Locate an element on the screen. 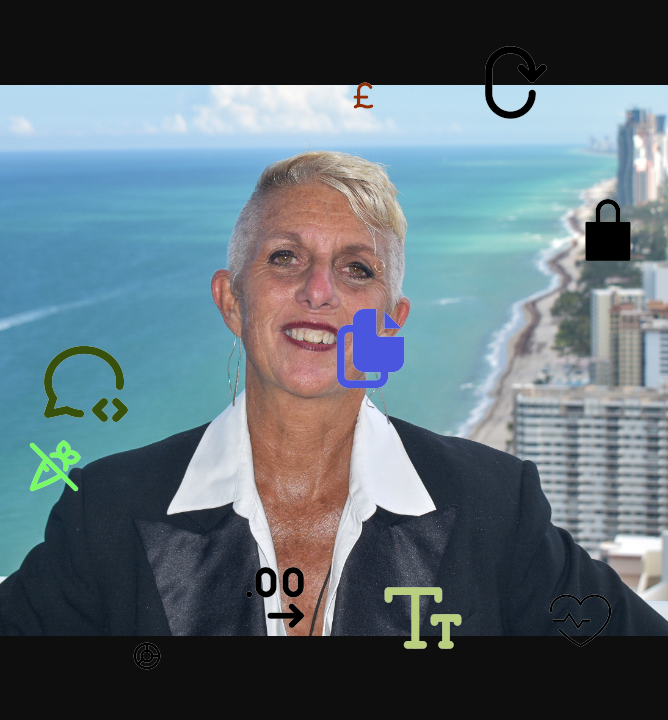  disable vegetable or vegan filter is located at coordinates (54, 467).